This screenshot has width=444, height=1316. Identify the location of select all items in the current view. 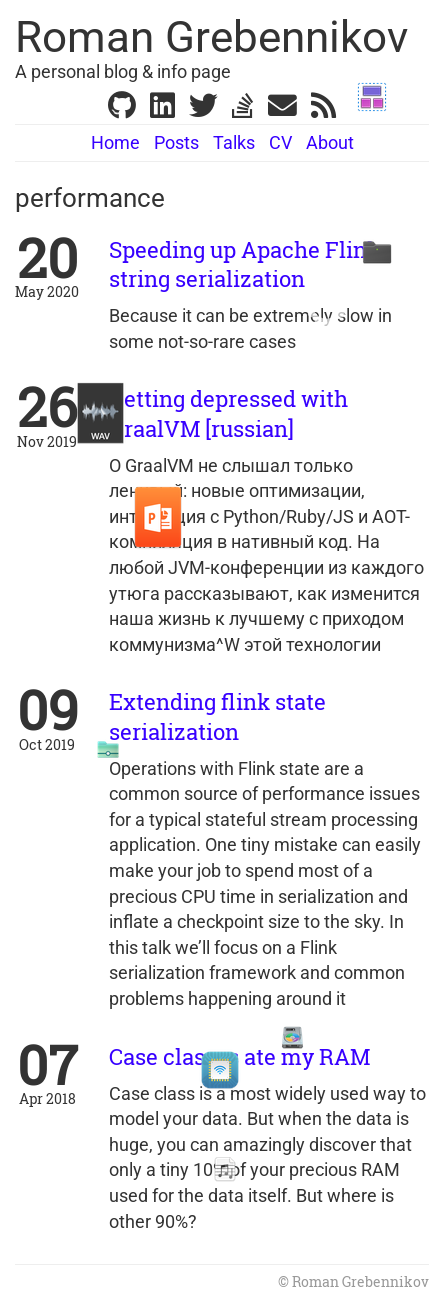
(372, 97).